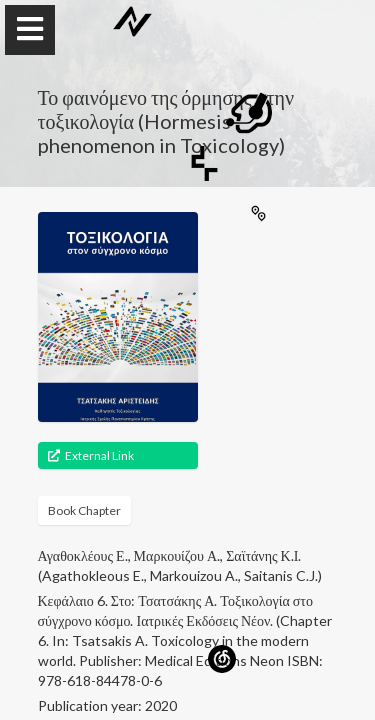  Describe the element at coordinates (258, 213) in the screenshot. I see `measure distance between two locations` at that location.